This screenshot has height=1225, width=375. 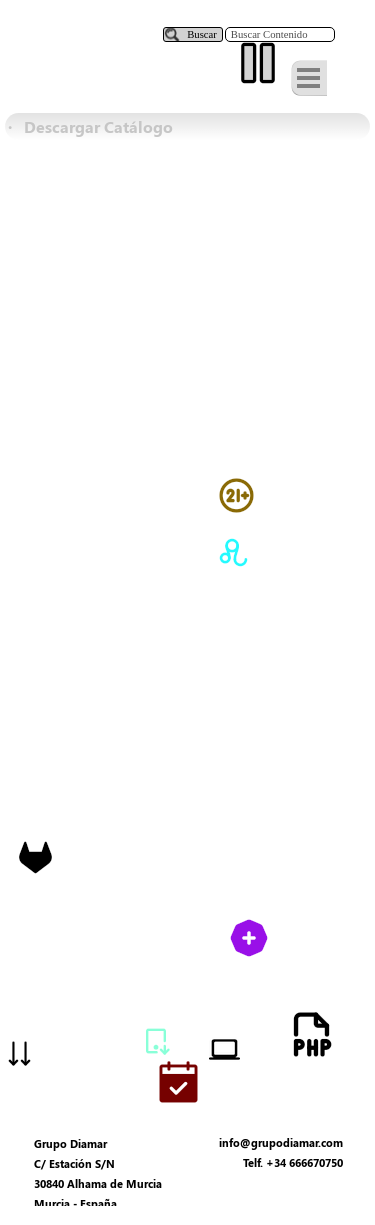 I want to click on access desktop or computer settings, so click(x=224, y=1049).